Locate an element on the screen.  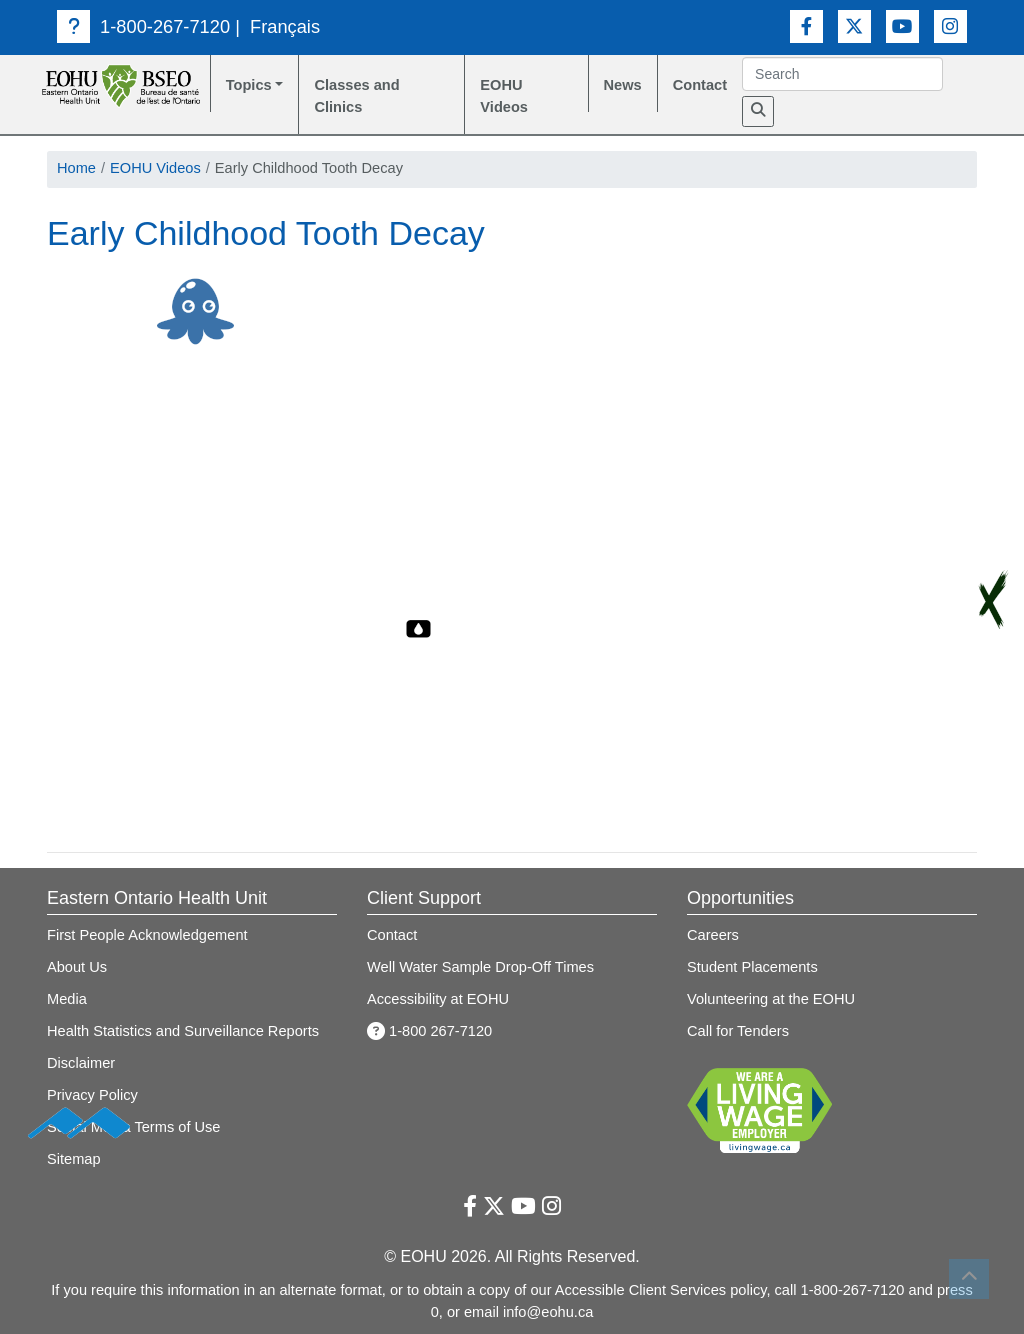
dovecot email server logo is located at coordinates (79, 1123).